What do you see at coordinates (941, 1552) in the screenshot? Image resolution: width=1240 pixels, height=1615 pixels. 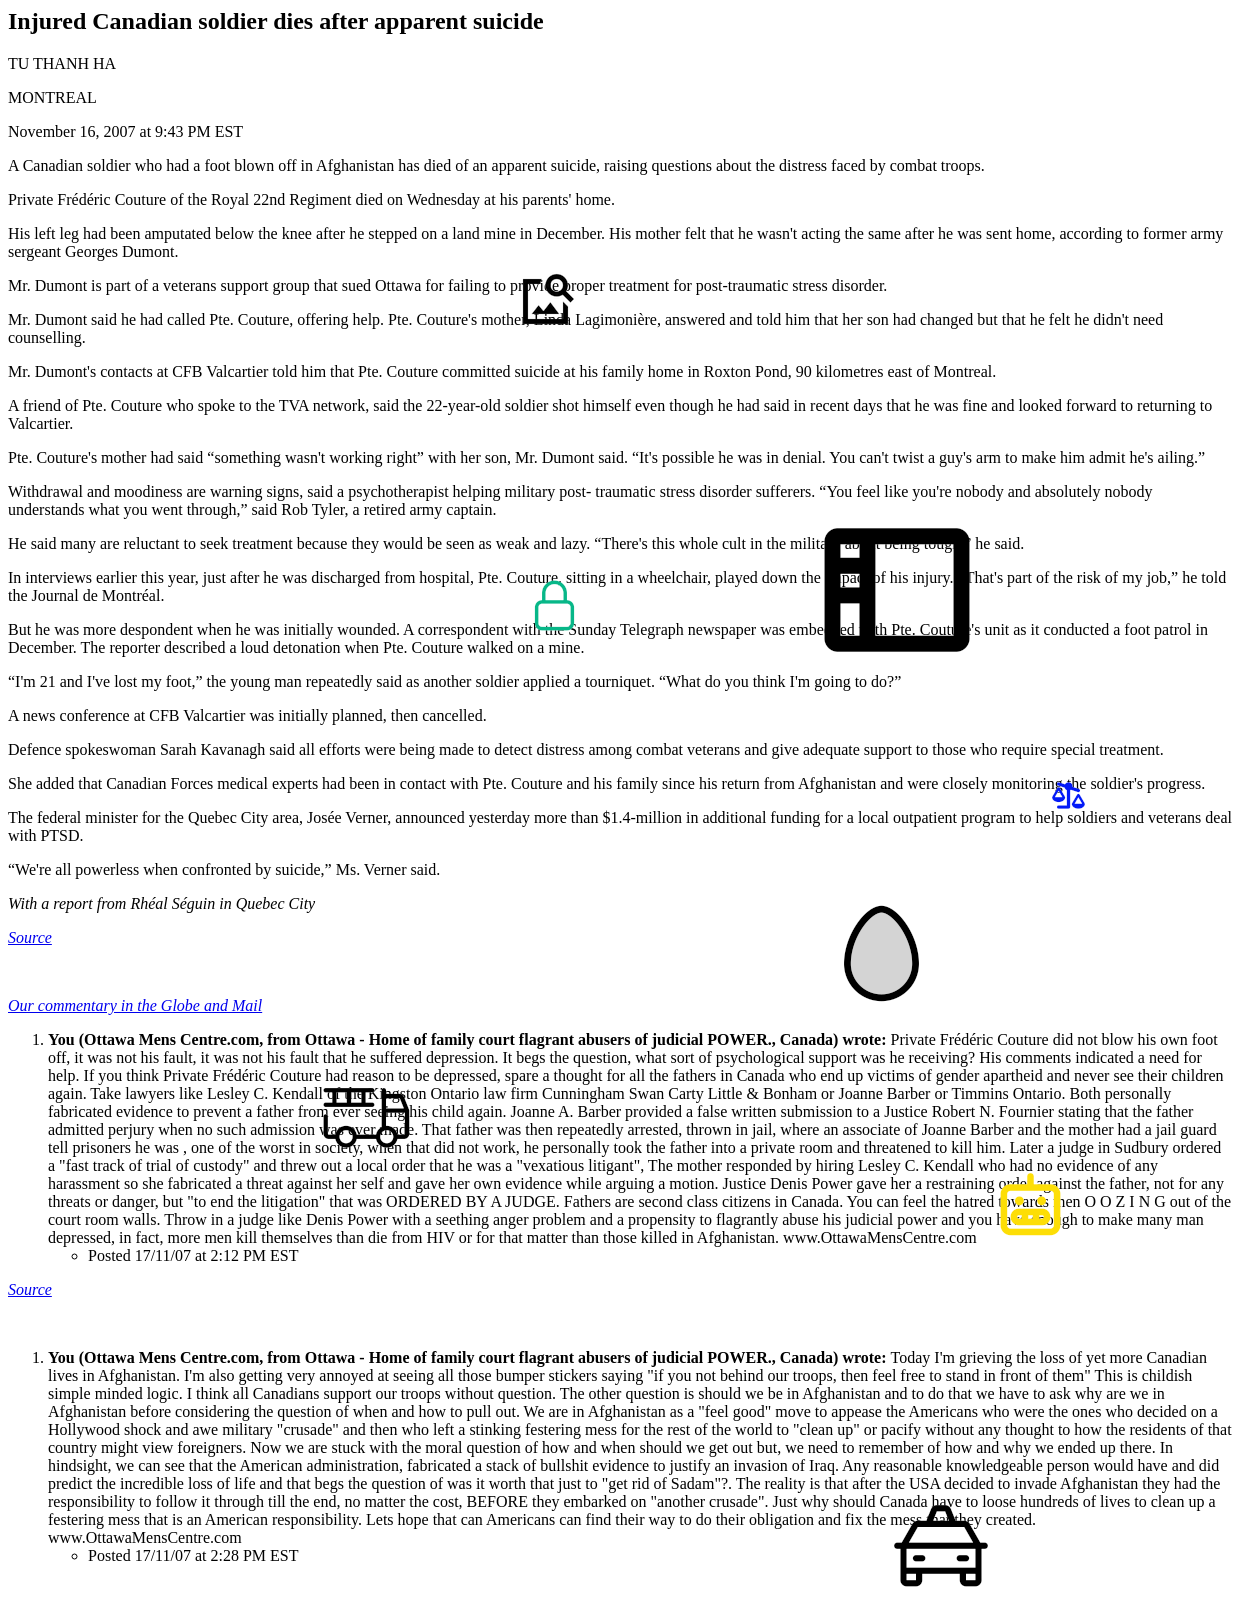 I see `request a taxi or cab ride` at bounding box center [941, 1552].